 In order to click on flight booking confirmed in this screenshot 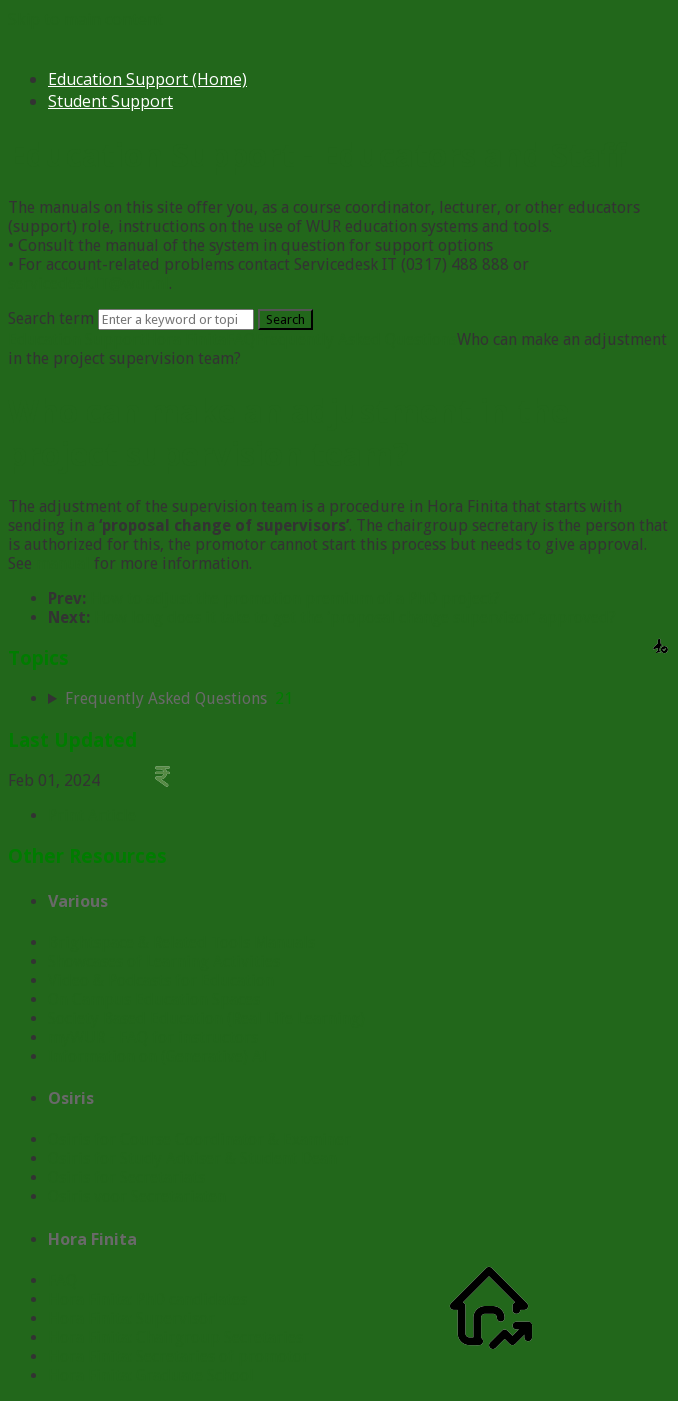, I will do `click(660, 646)`.